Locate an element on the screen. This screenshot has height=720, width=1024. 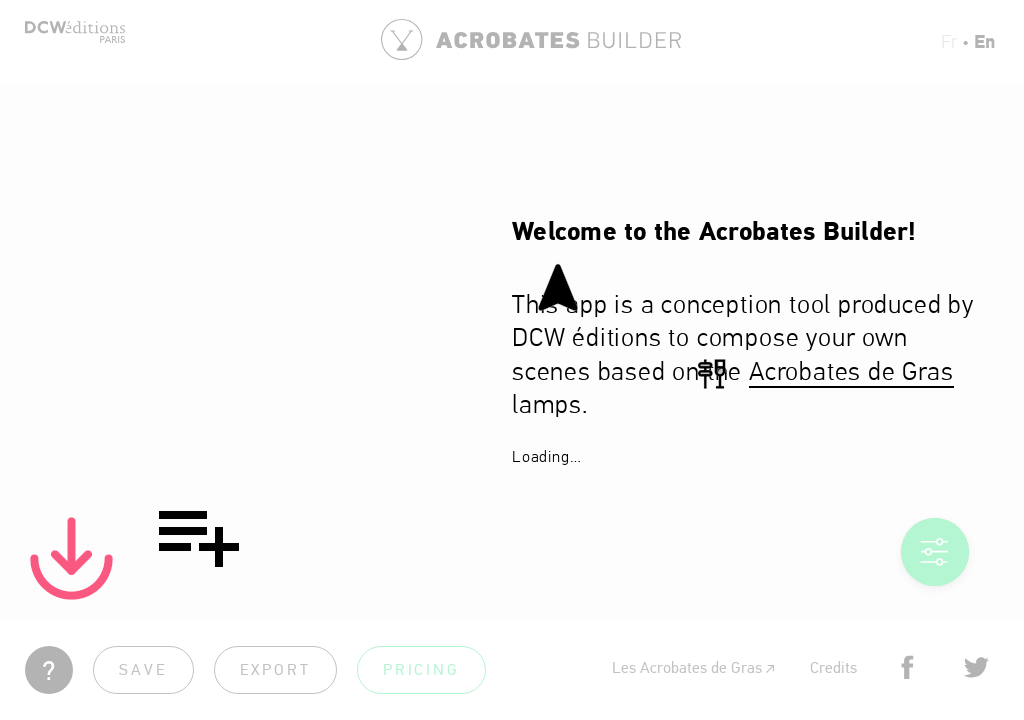
browse tapas or small plates menu is located at coordinates (712, 374).